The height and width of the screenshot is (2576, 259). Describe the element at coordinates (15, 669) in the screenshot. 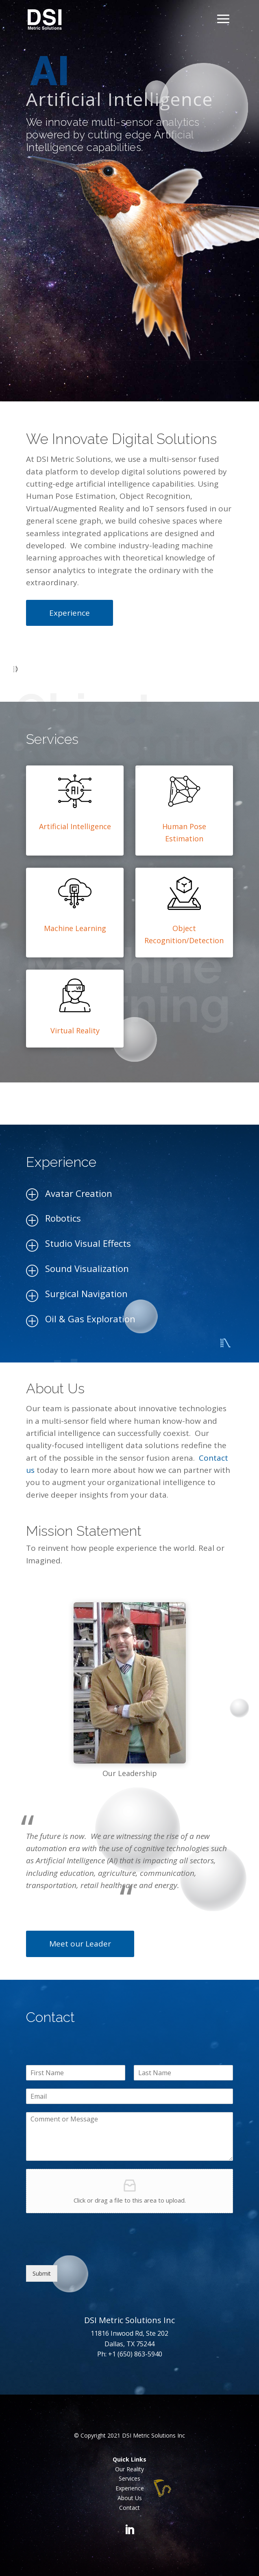

I see `access archery or ranged combat skills` at that location.